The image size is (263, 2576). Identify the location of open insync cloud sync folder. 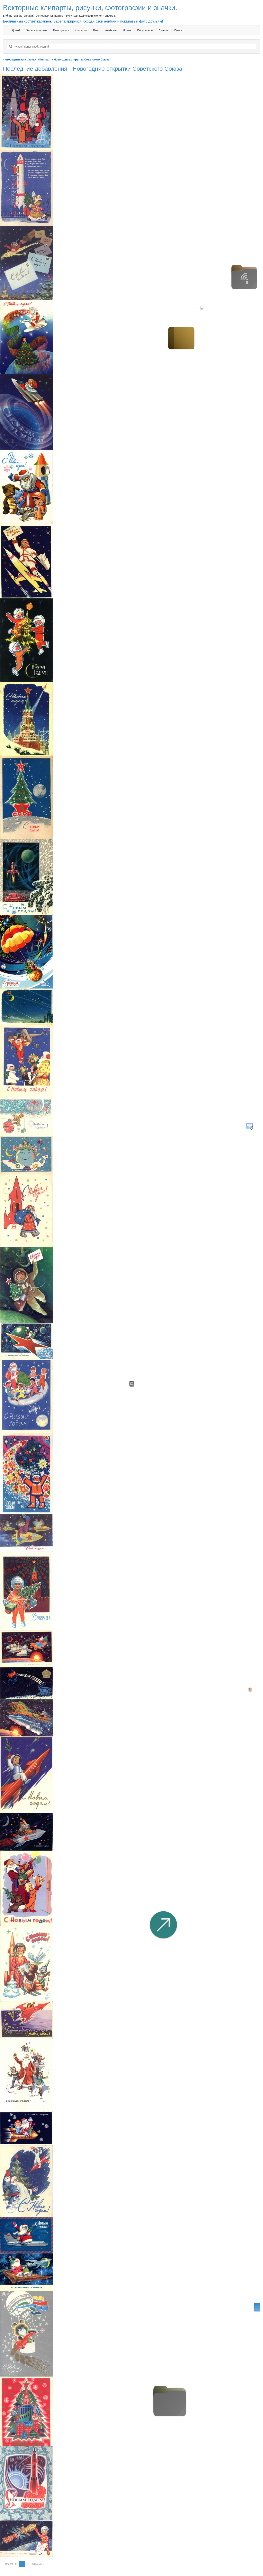
(244, 277).